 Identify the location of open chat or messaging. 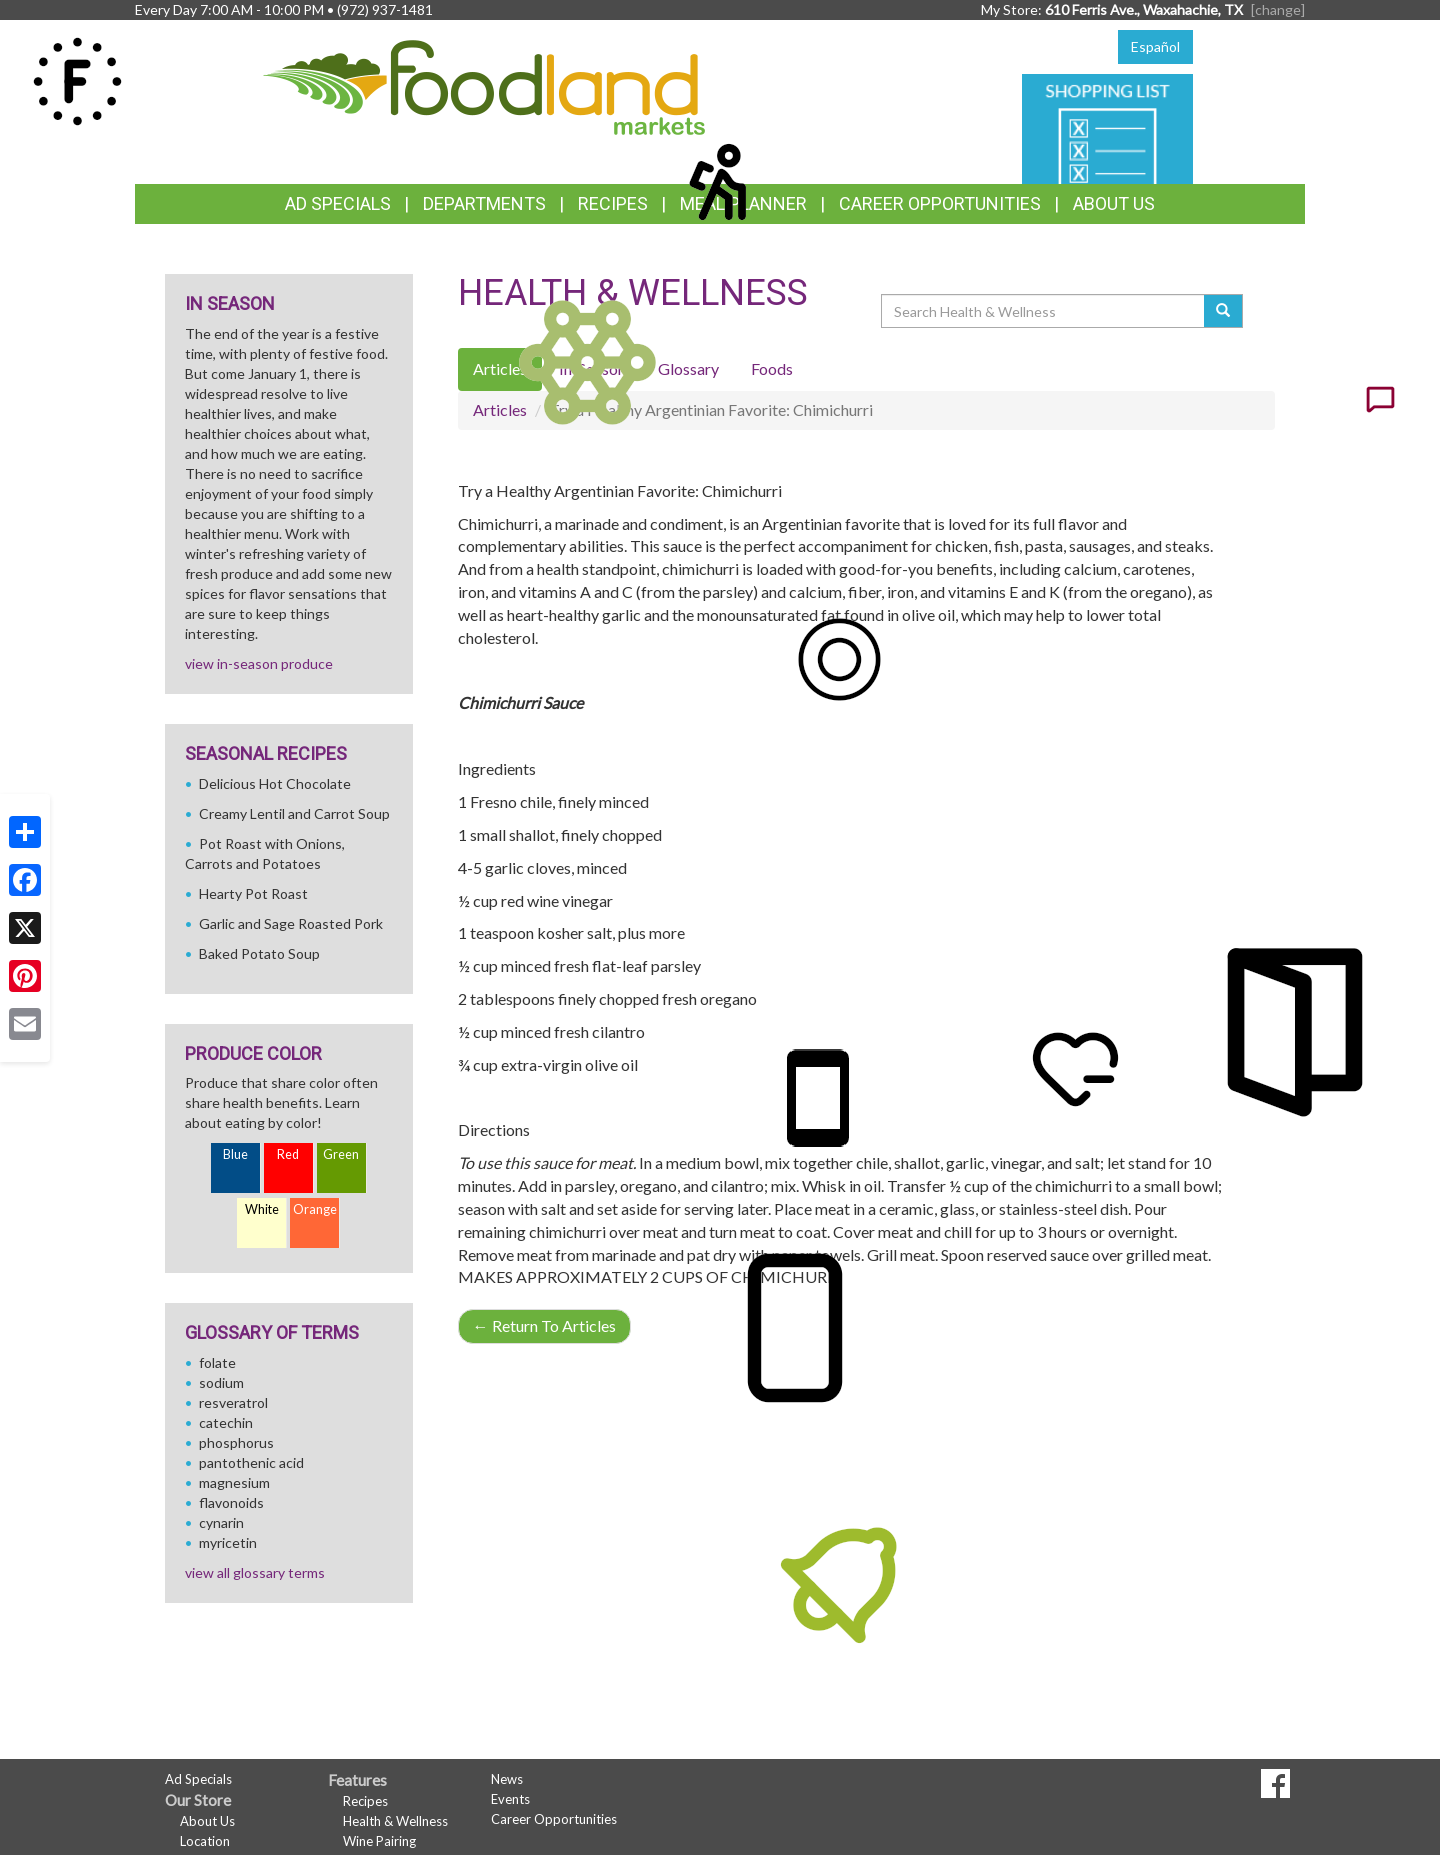
(1380, 397).